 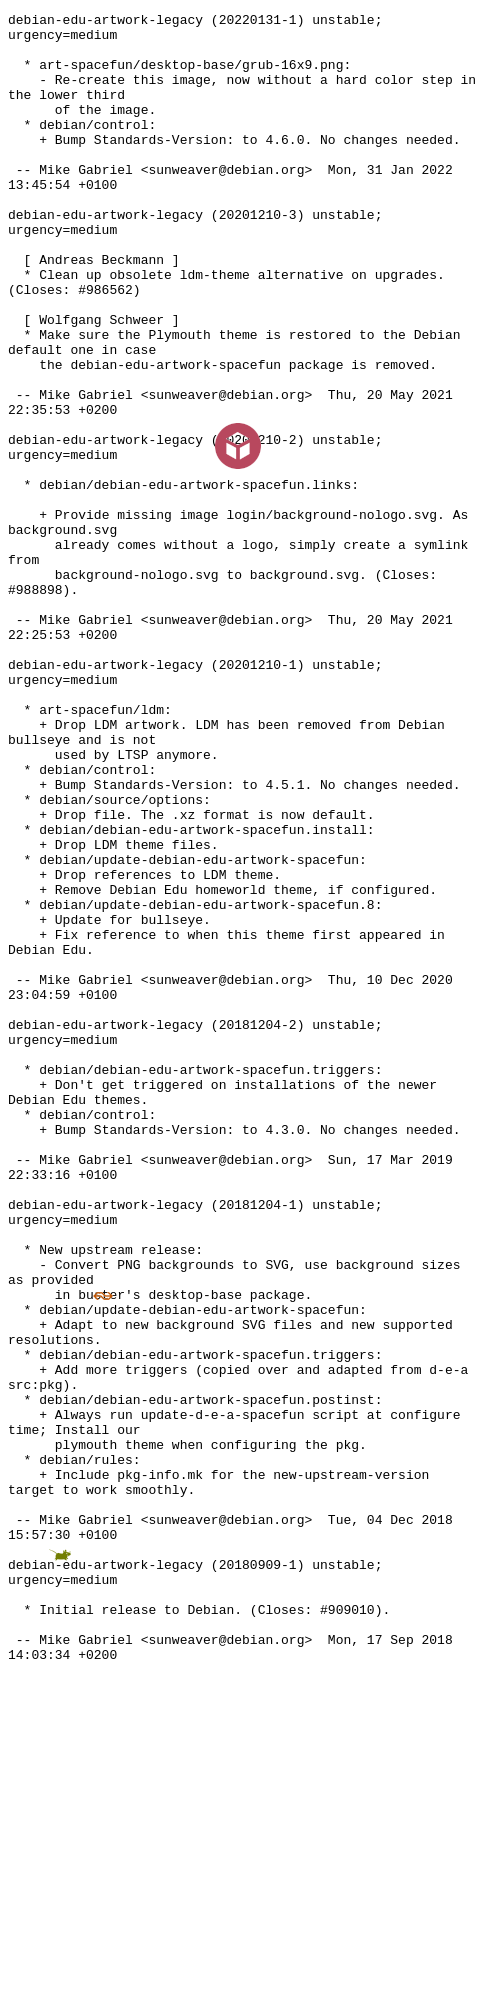 What do you see at coordinates (238, 446) in the screenshot?
I see `open sketchfab to view 3d models` at bounding box center [238, 446].